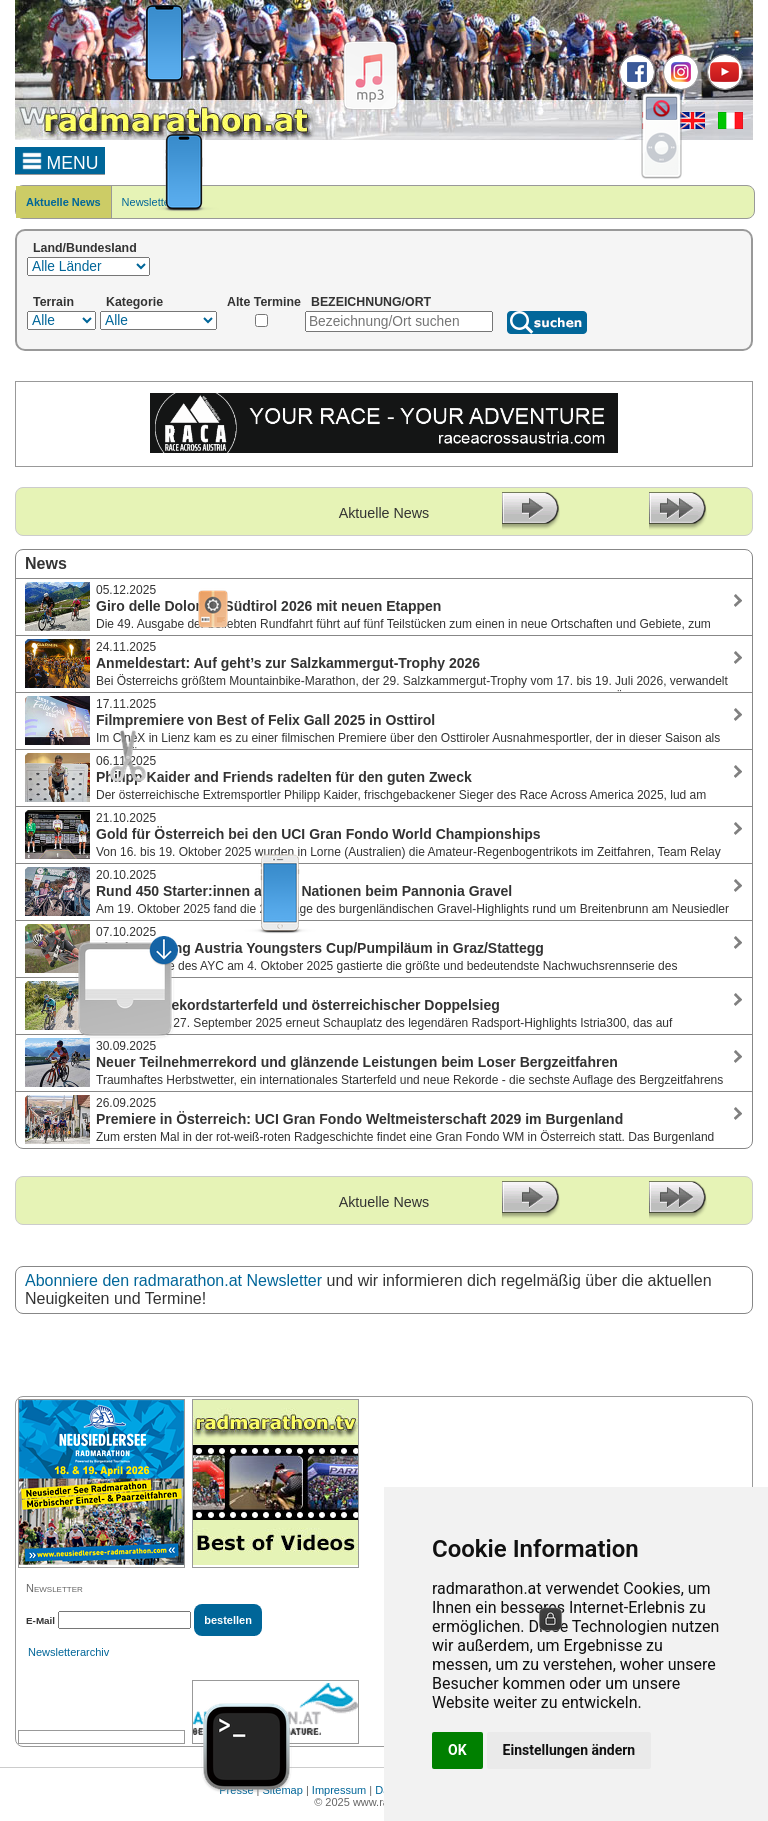 The width and height of the screenshot is (768, 1821). What do you see at coordinates (128, 756) in the screenshot?
I see `cut selected content to clipboard` at bounding box center [128, 756].